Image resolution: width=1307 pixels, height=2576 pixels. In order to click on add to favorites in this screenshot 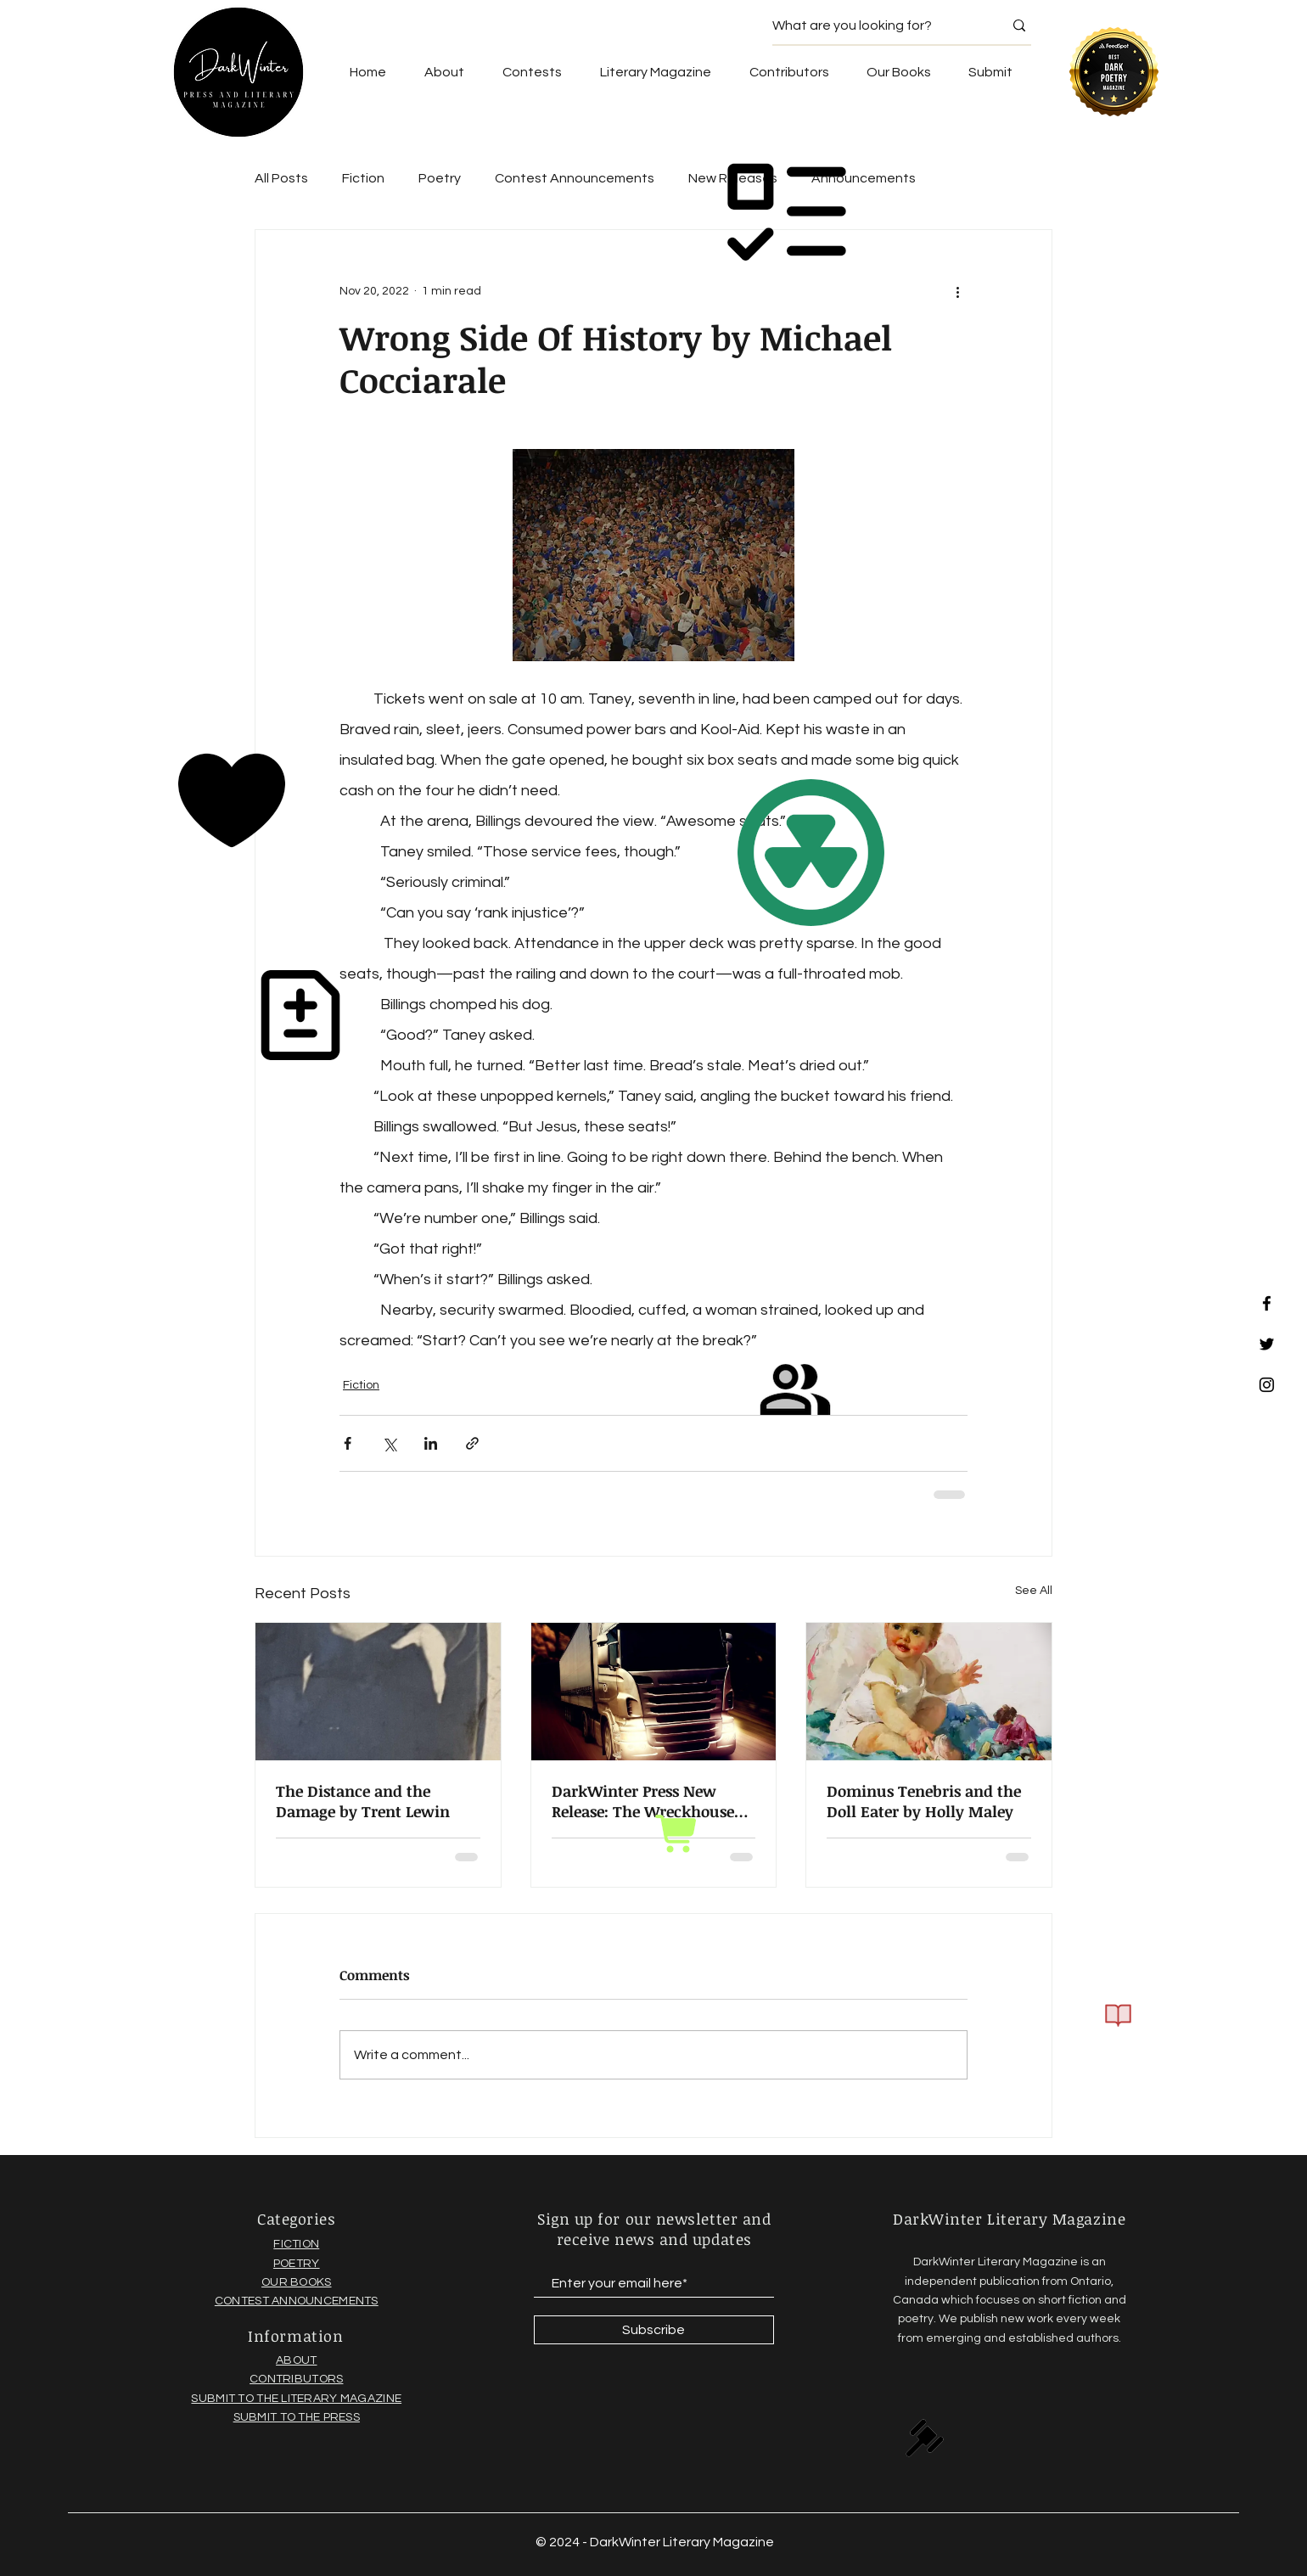, I will do `click(232, 800)`.